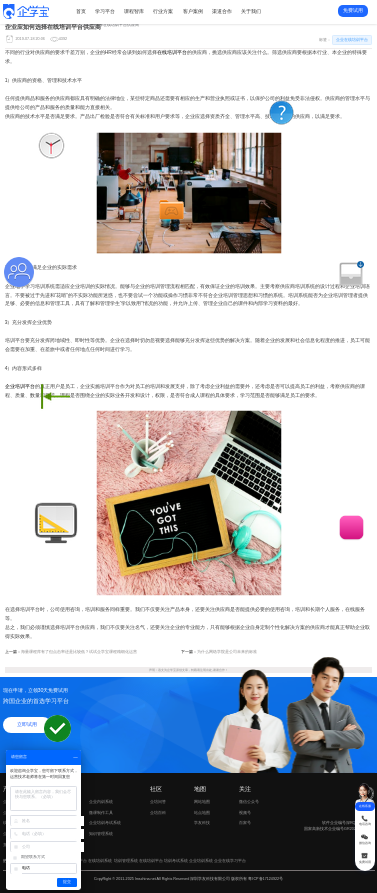 The image size is (377, 893). I want to click on blank app icon template for customization, so click(351, 527).